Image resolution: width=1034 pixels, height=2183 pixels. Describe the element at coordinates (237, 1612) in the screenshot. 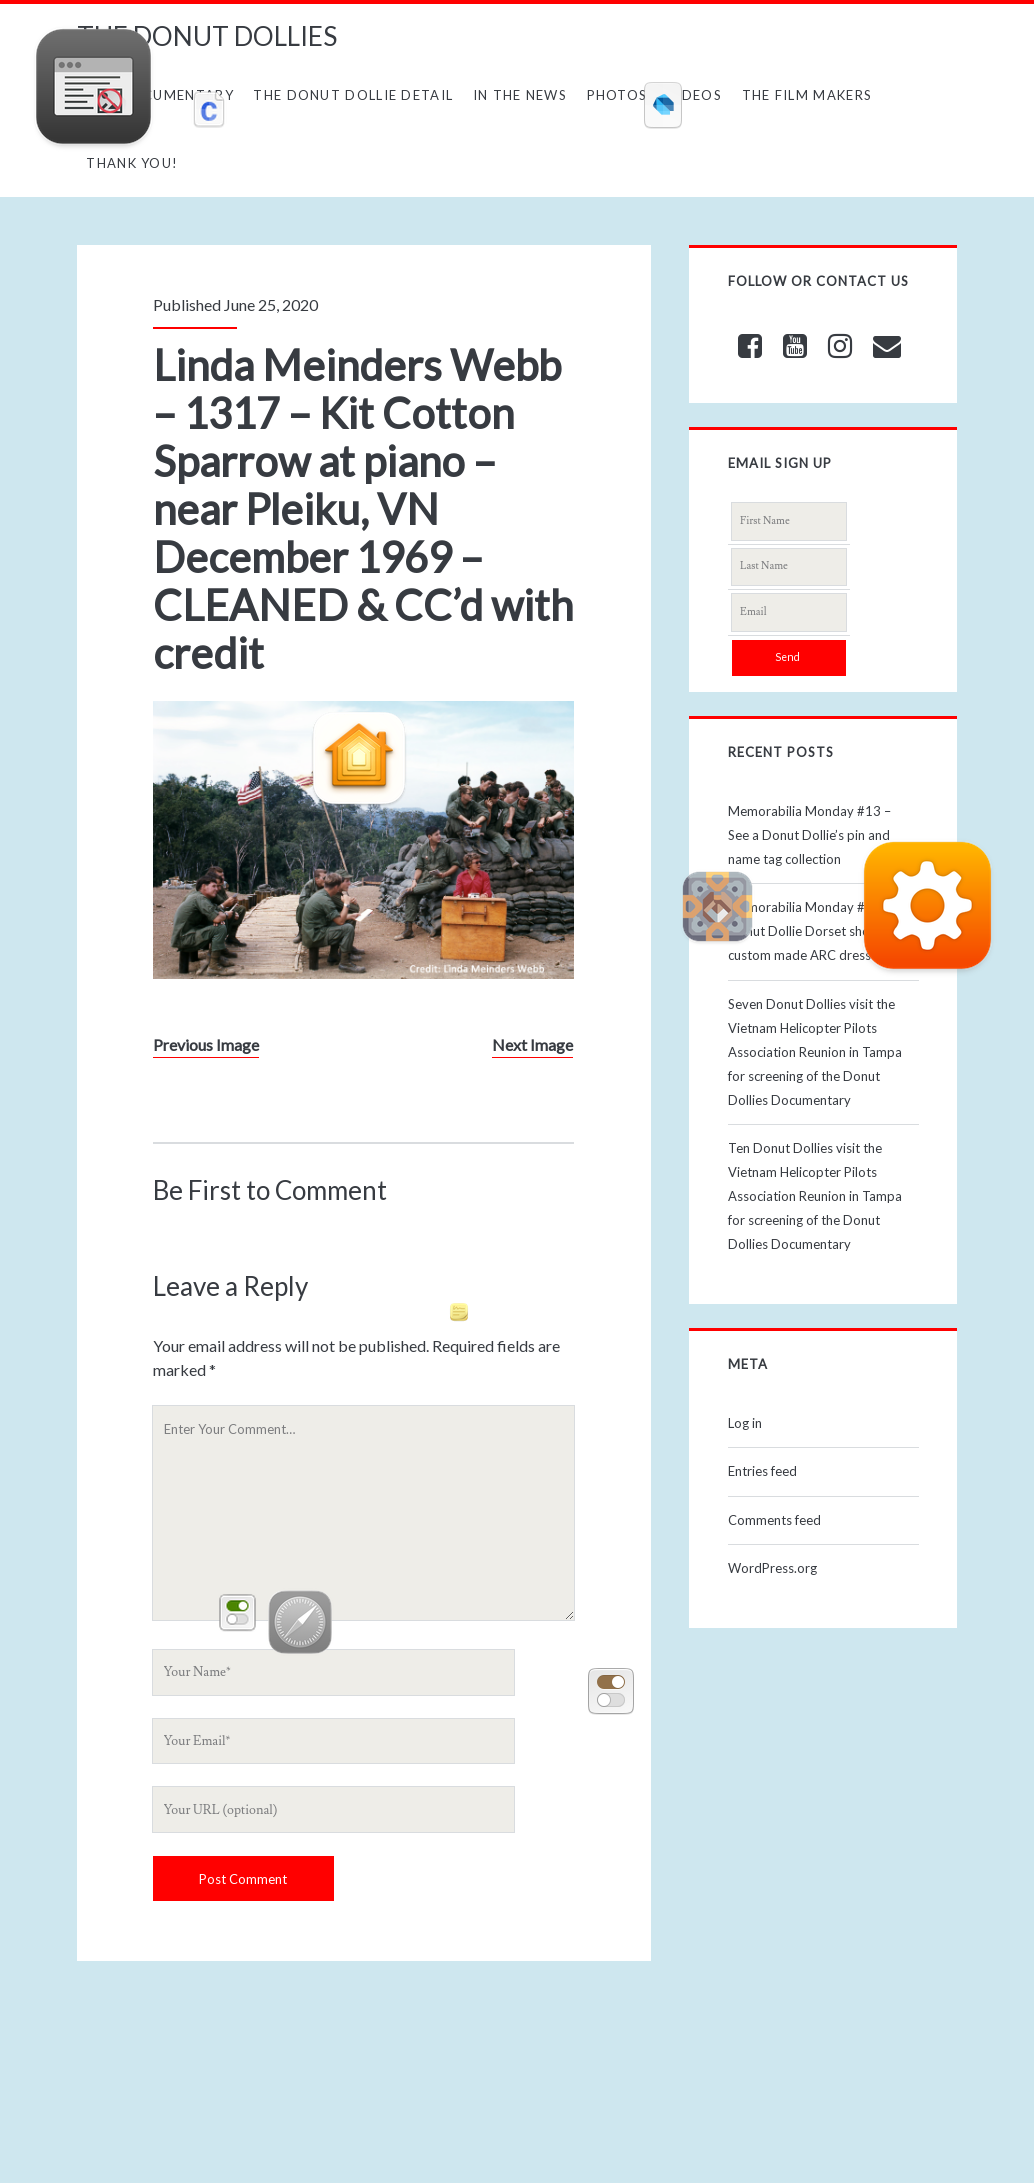

I see `open unity tweak tool settings` at that location.